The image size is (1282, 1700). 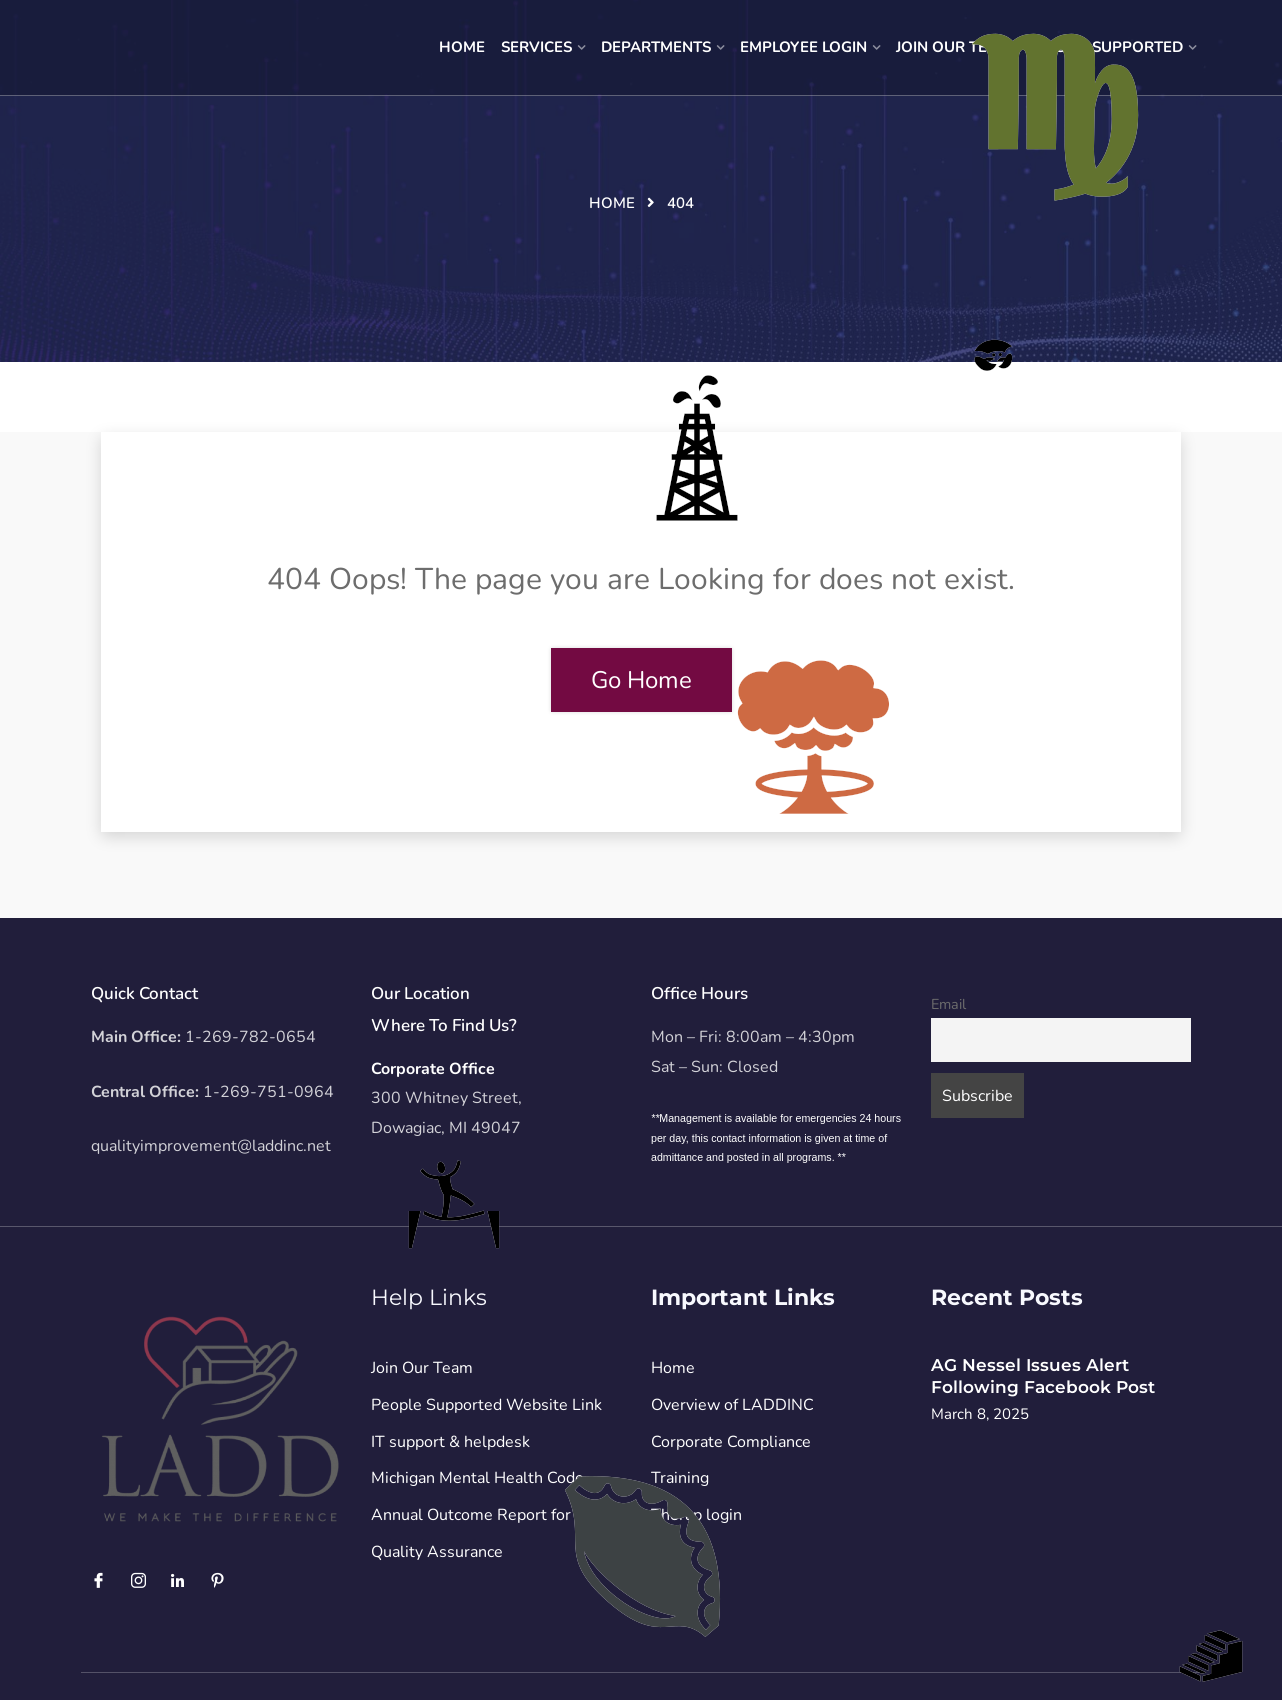 I want to click on crab character or creature in a game interface, so click(x=993, y=355).